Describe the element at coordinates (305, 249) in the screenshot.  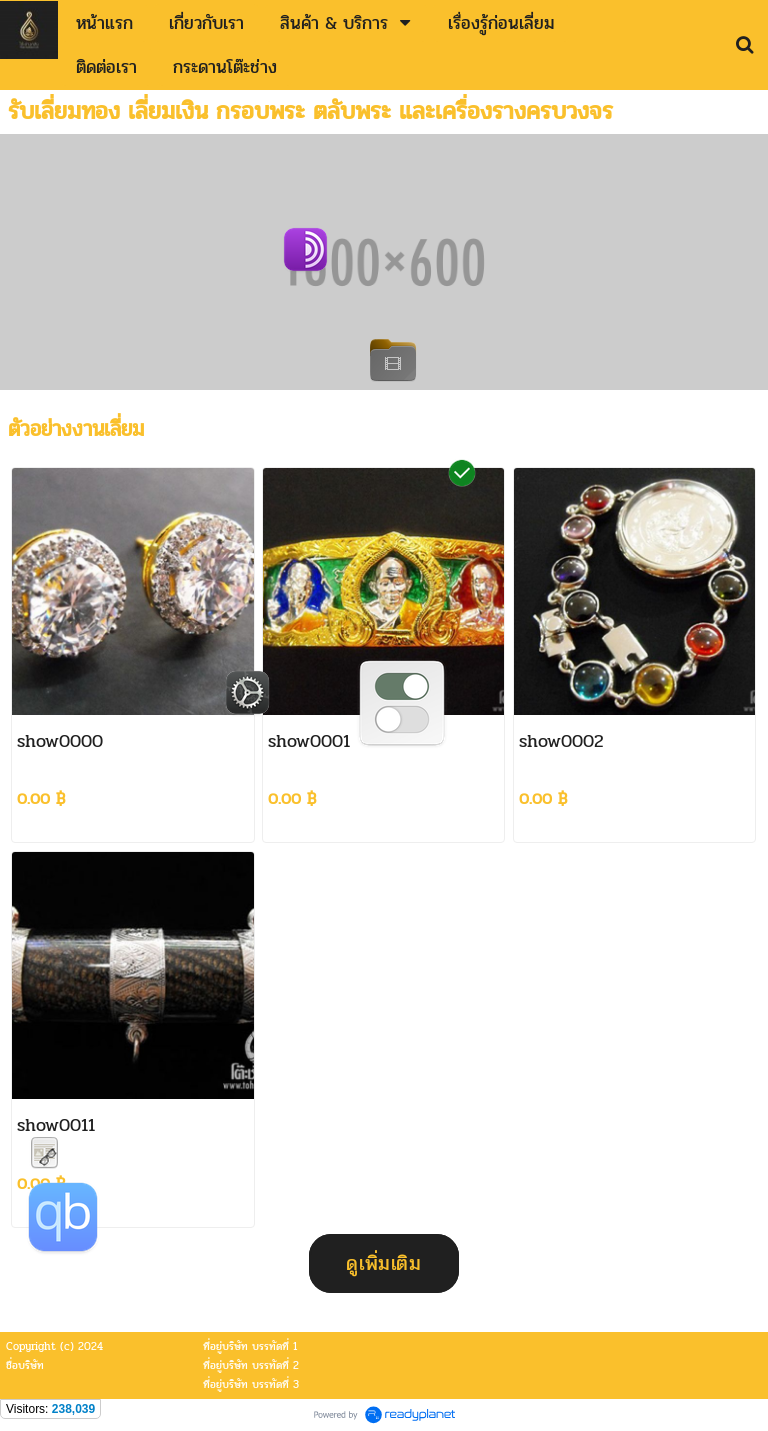
I see `launch tor browser for private browsing` at that location.